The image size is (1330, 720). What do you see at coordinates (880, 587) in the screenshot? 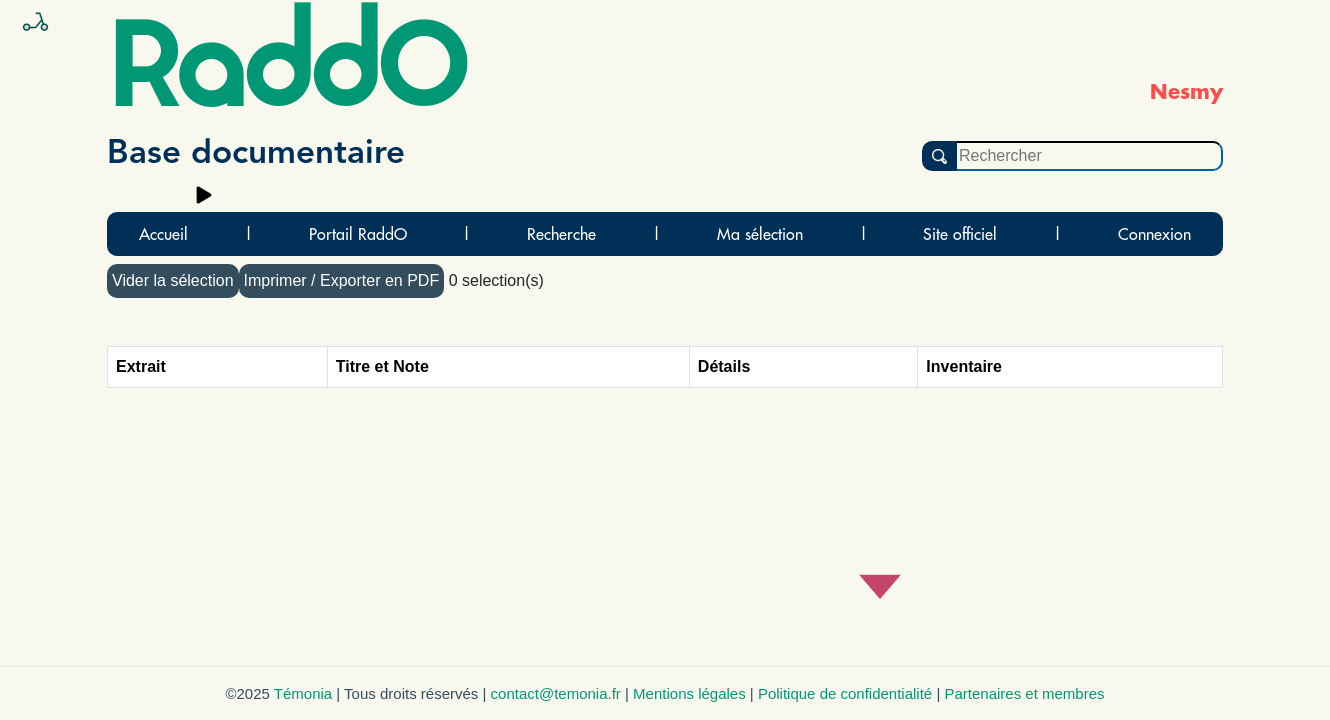
I see `expand a dropdown menu` at bounding box center [880, 587].